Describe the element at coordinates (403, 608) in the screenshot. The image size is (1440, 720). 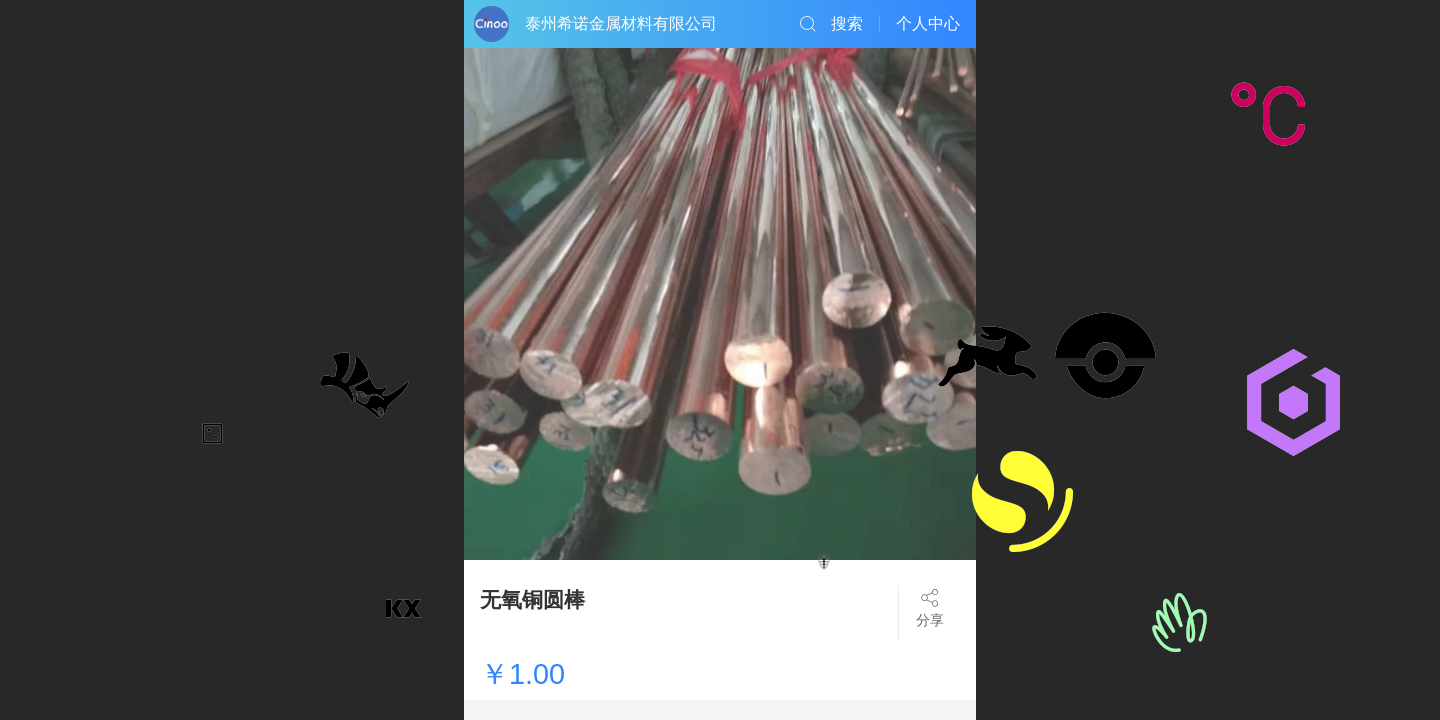
I see `kx systems company logo` at that location.